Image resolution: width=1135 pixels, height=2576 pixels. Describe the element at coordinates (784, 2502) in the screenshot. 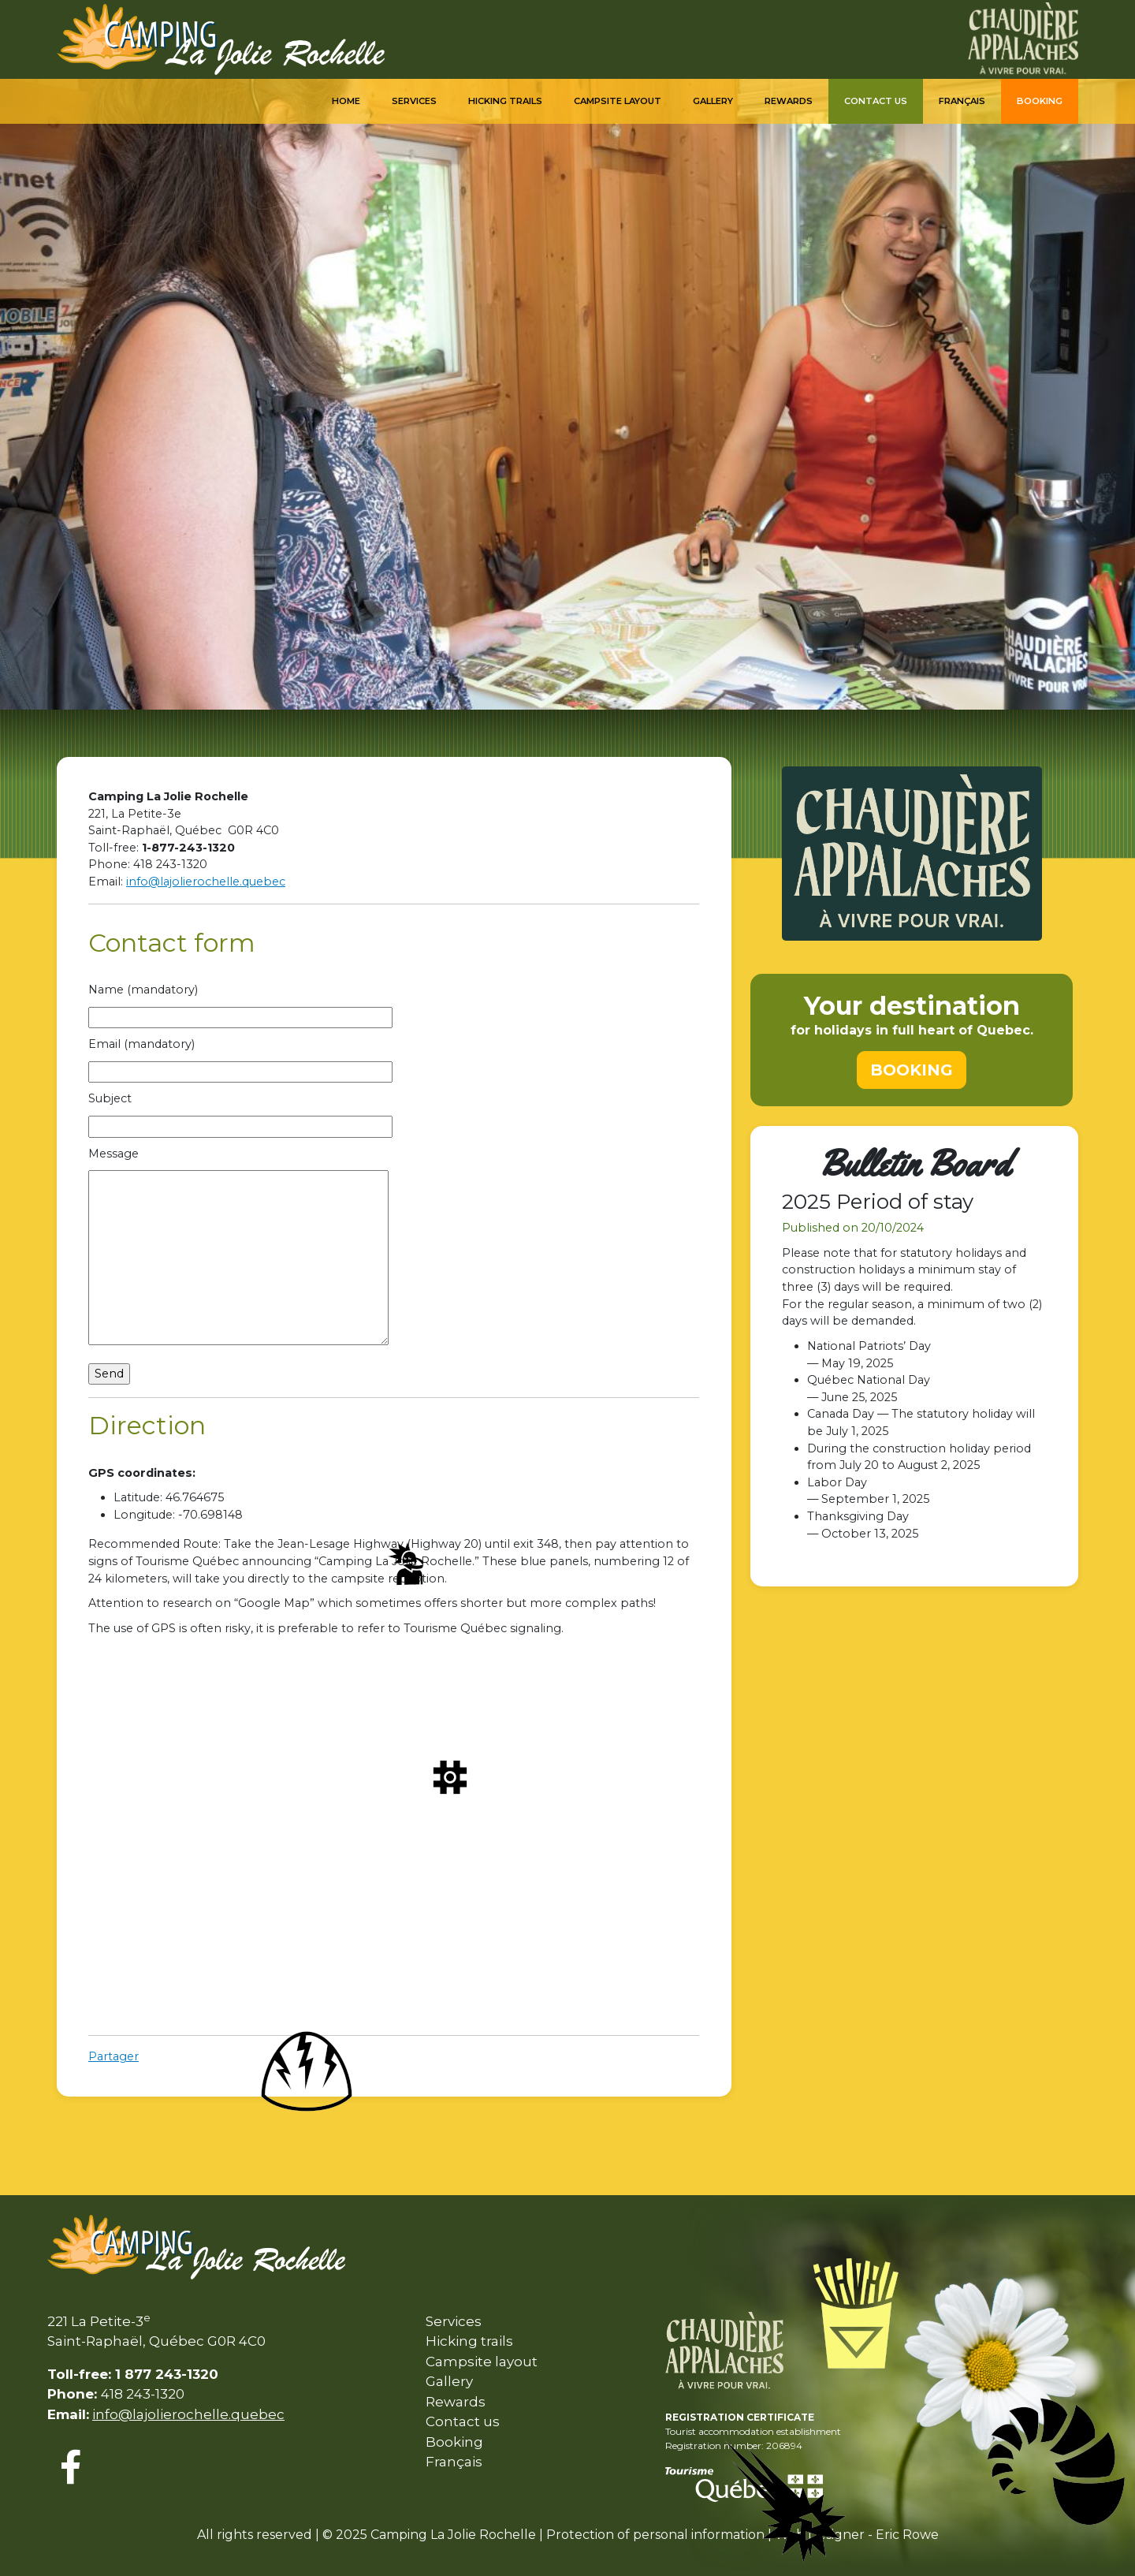

I see `indicates a meteor shower or cosmic event in-game` at that location.